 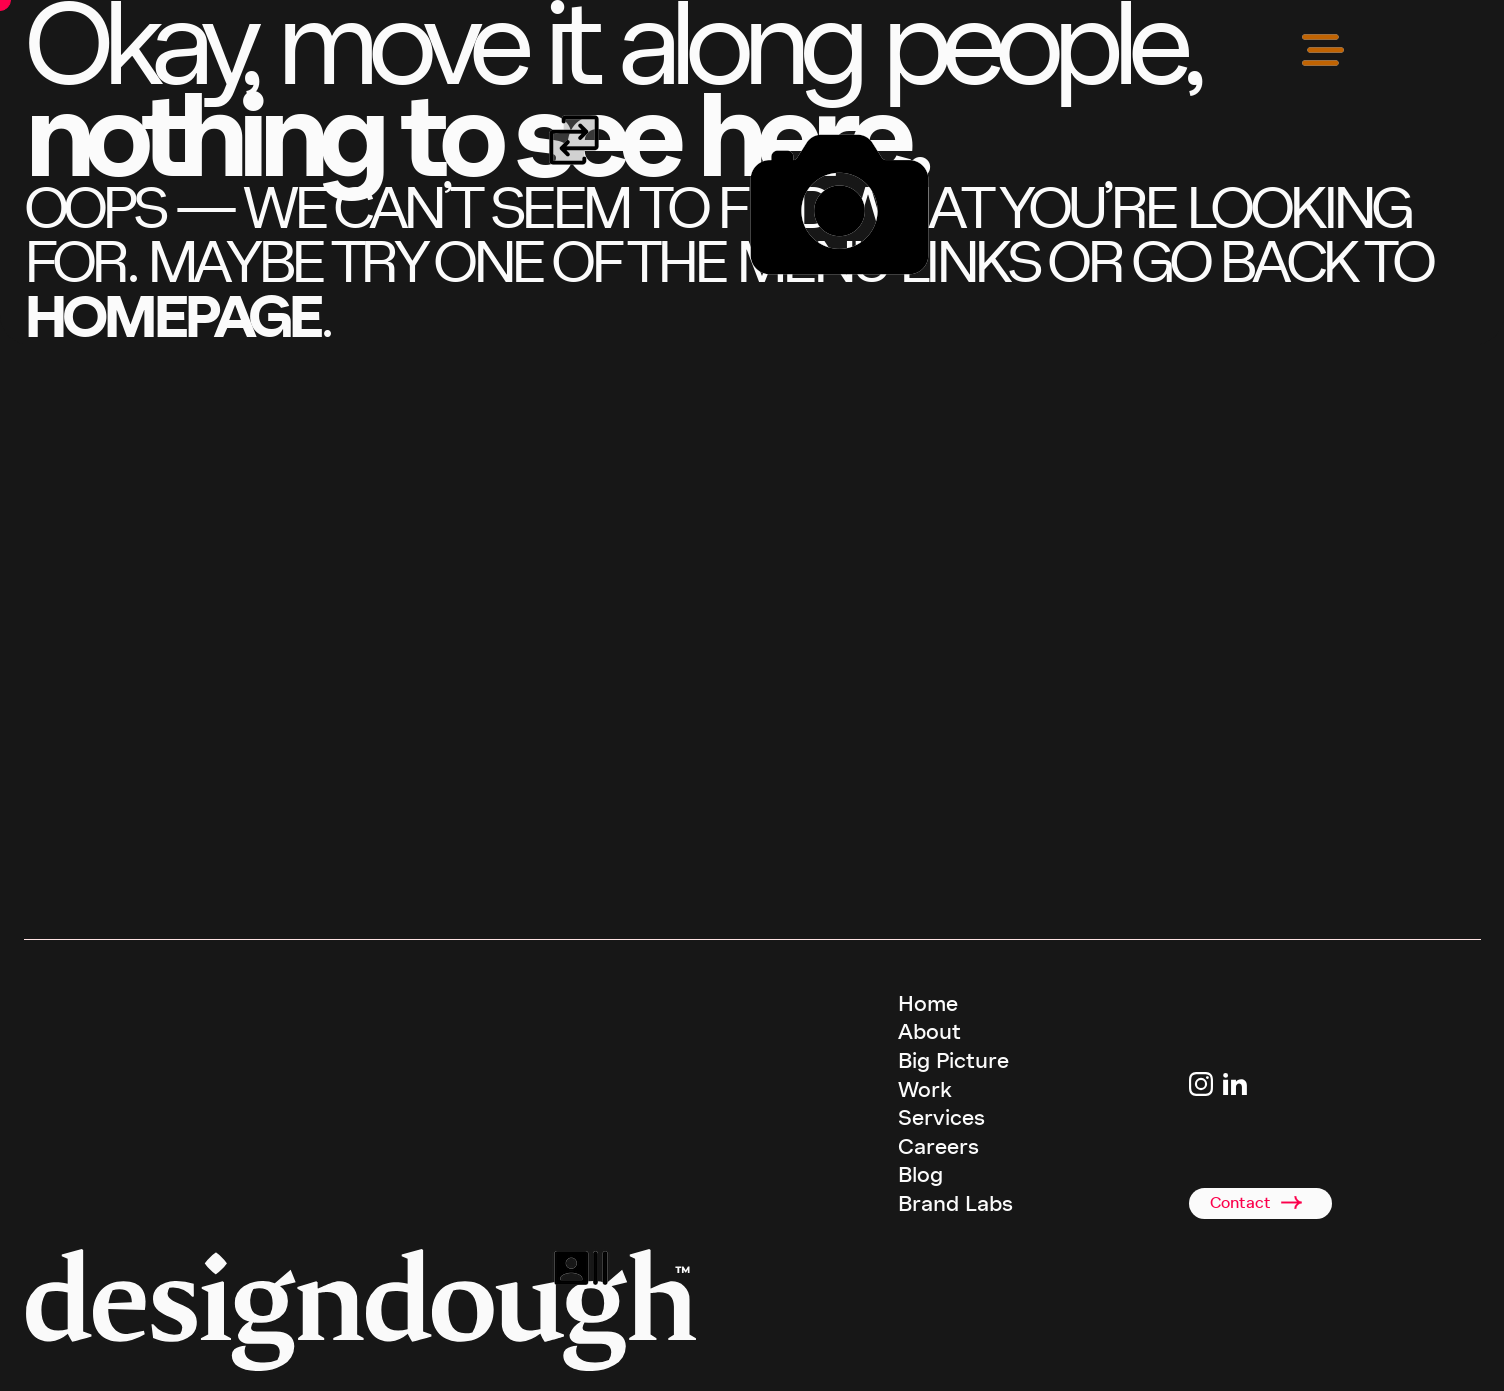 I want to click on swap or exchange items, so click(x=574, y=140).